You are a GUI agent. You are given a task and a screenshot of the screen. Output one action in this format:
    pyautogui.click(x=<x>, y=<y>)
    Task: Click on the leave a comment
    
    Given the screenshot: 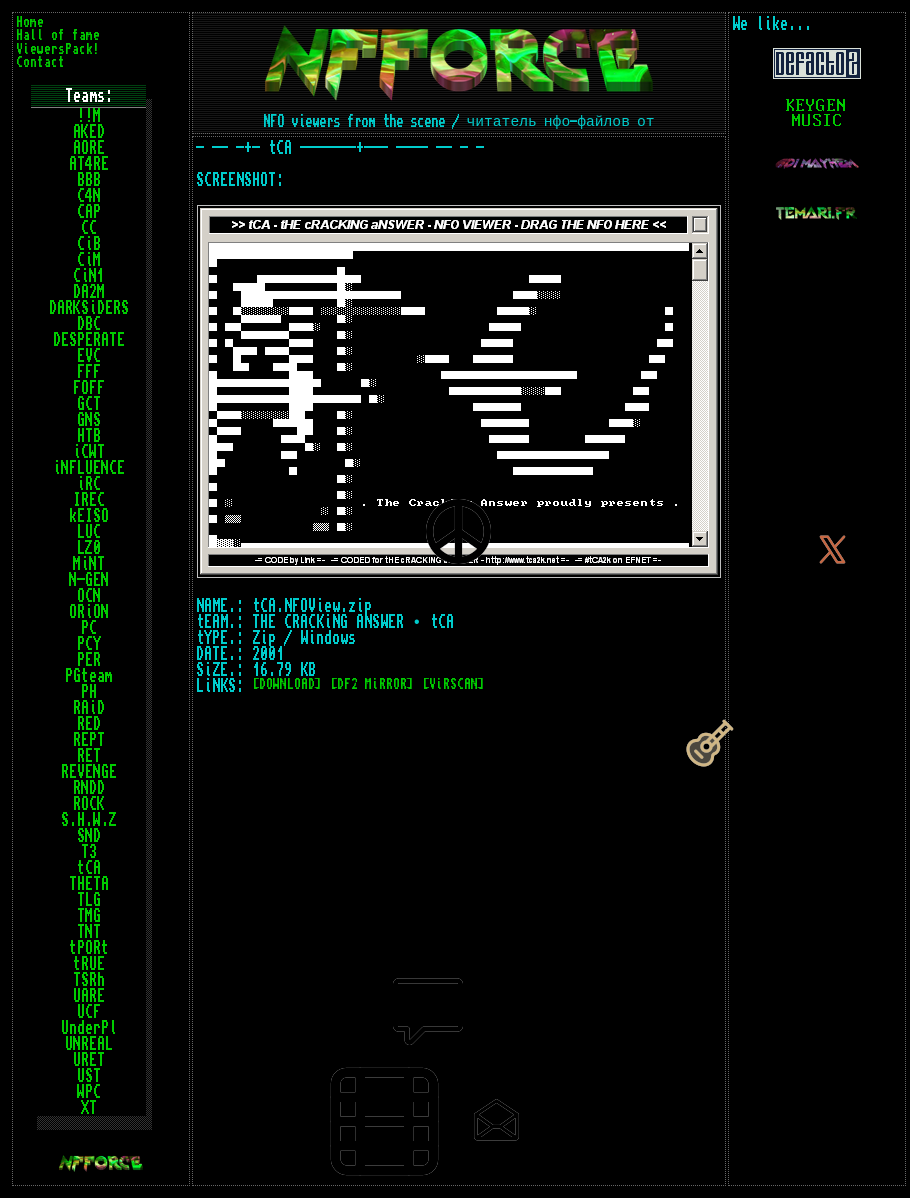 What is the action you would take?
    pyautogui.click(x=428, y=1010)
    